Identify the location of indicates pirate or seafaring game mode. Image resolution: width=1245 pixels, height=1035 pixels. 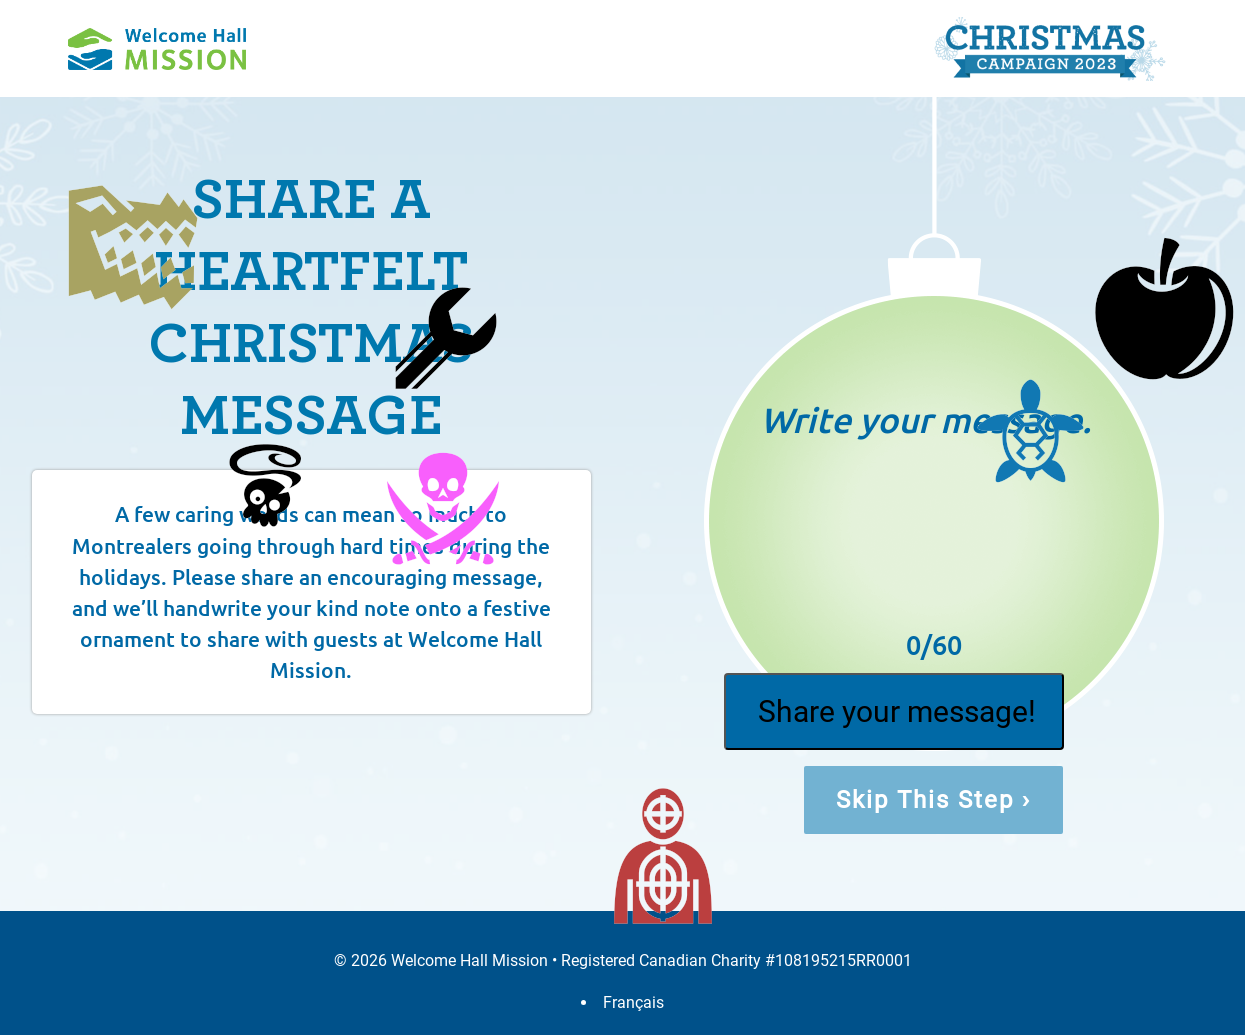
(443, 509).